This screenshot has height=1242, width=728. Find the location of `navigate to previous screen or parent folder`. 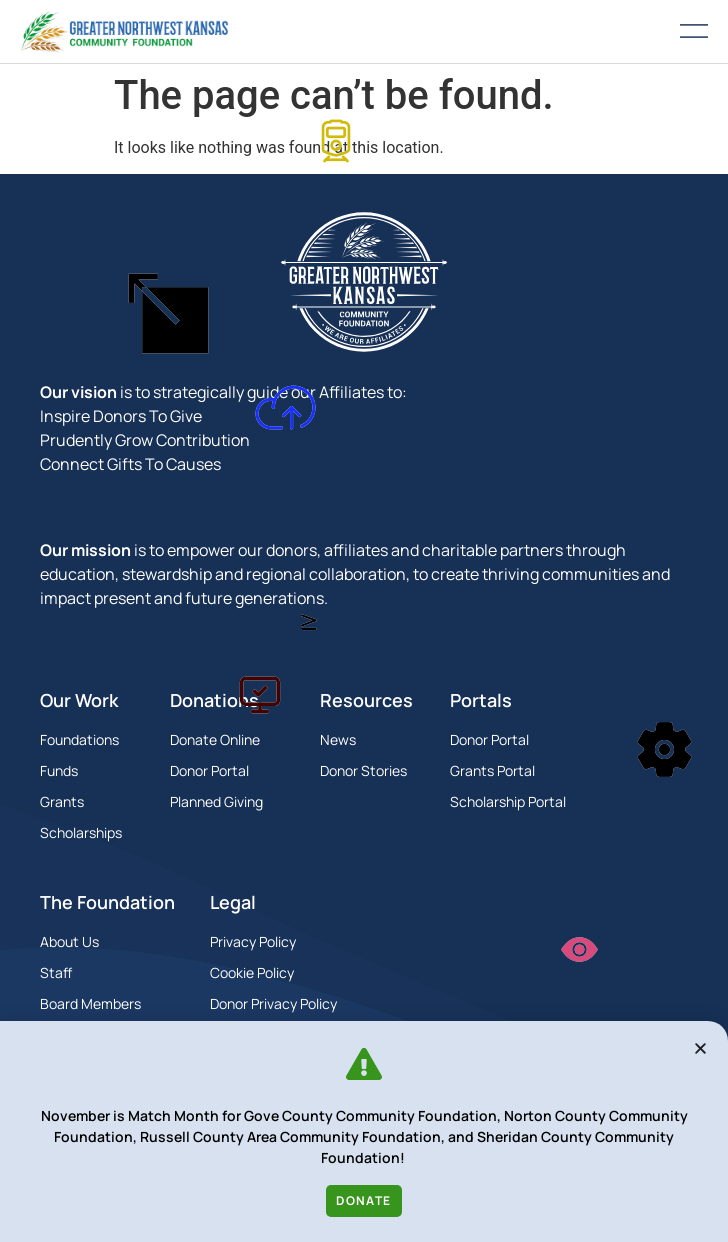

navigate to previous screen or parent folder is located at coordinates (168, 313).